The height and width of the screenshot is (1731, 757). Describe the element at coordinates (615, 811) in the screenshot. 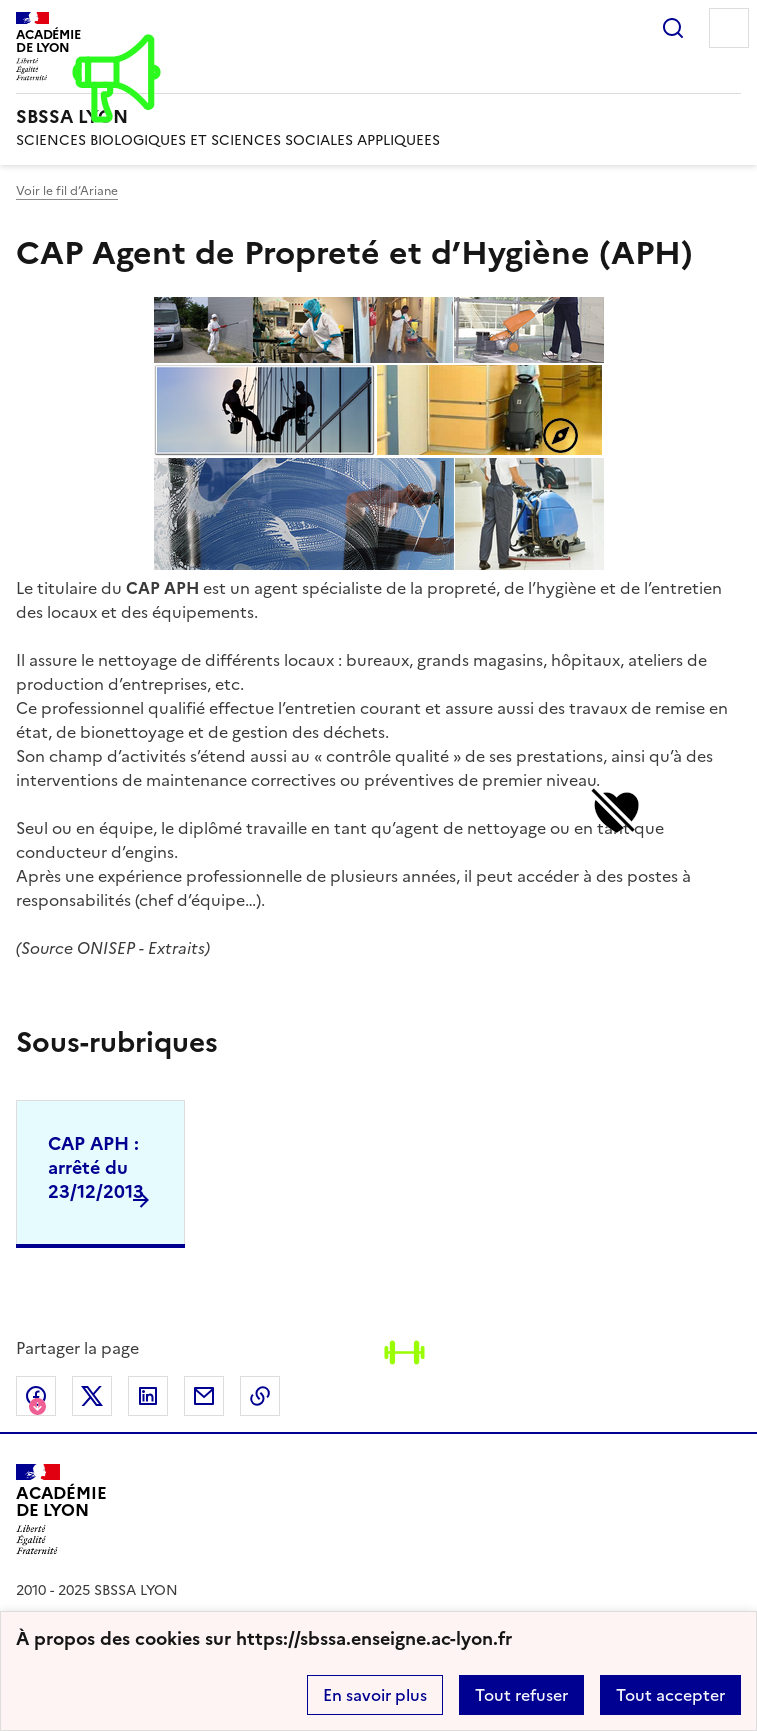

I see `remove from favorites` at that location.